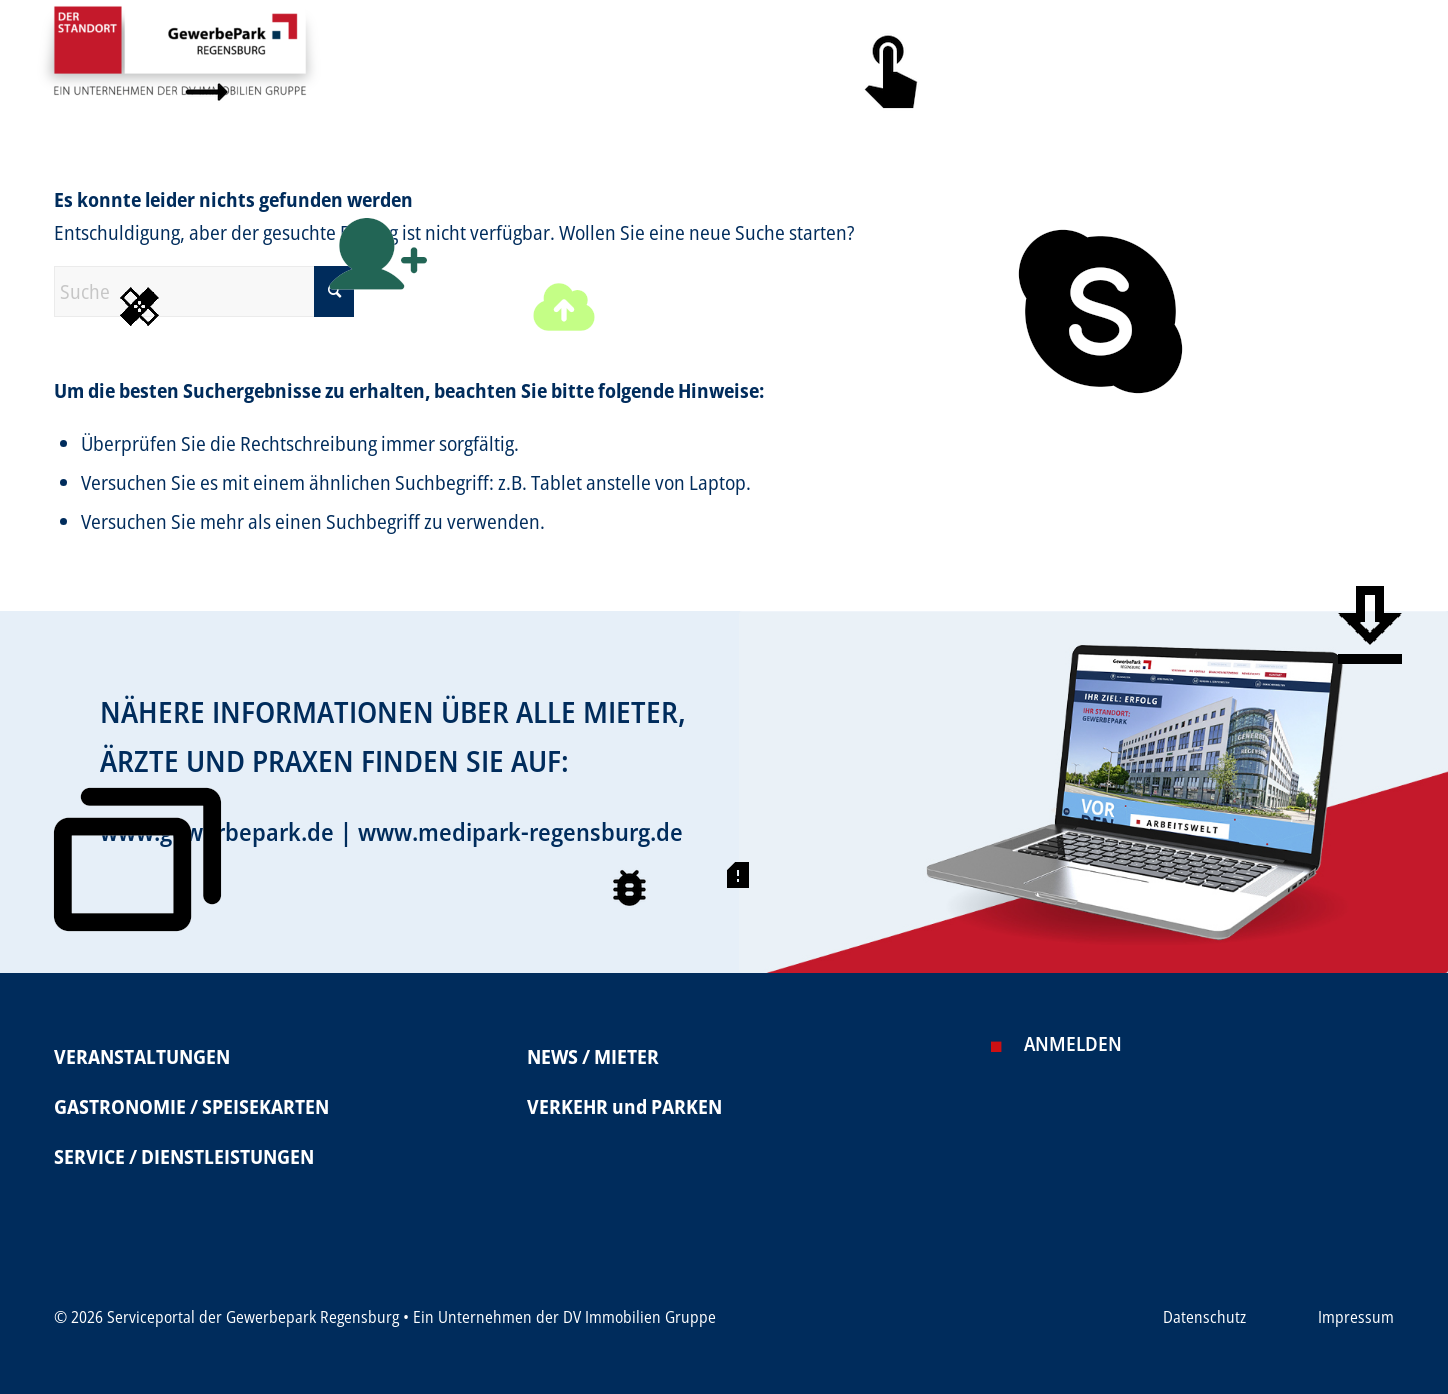  I want to click on open skype, so click(1100, 311).